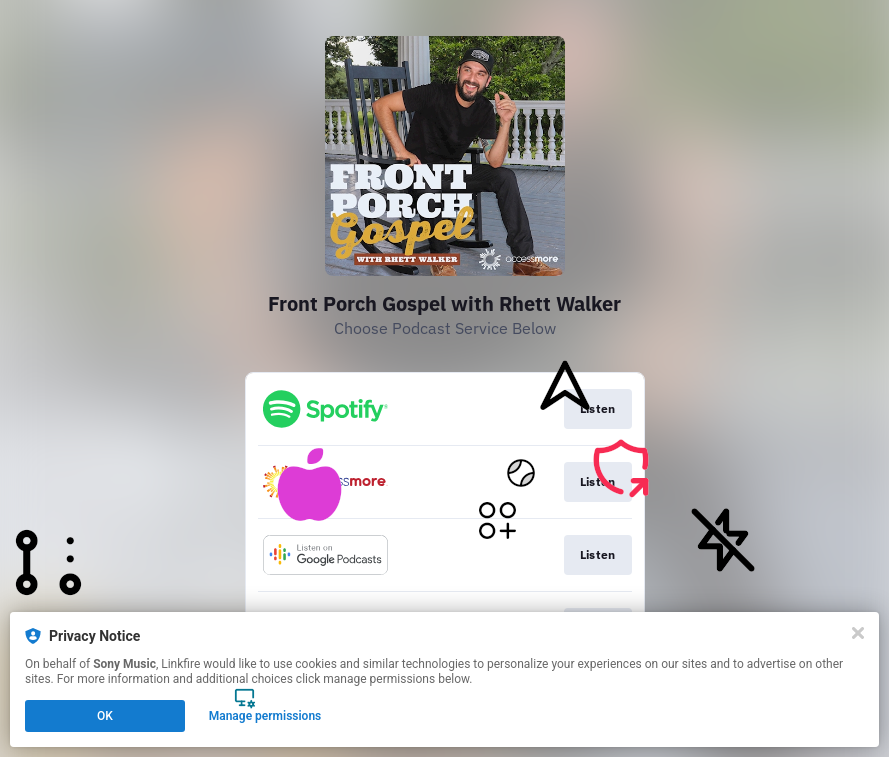  Describe the element at coordinates (48, 562) in the screenshot. I see `indicates a draft pull request awaiting completion` at that location.